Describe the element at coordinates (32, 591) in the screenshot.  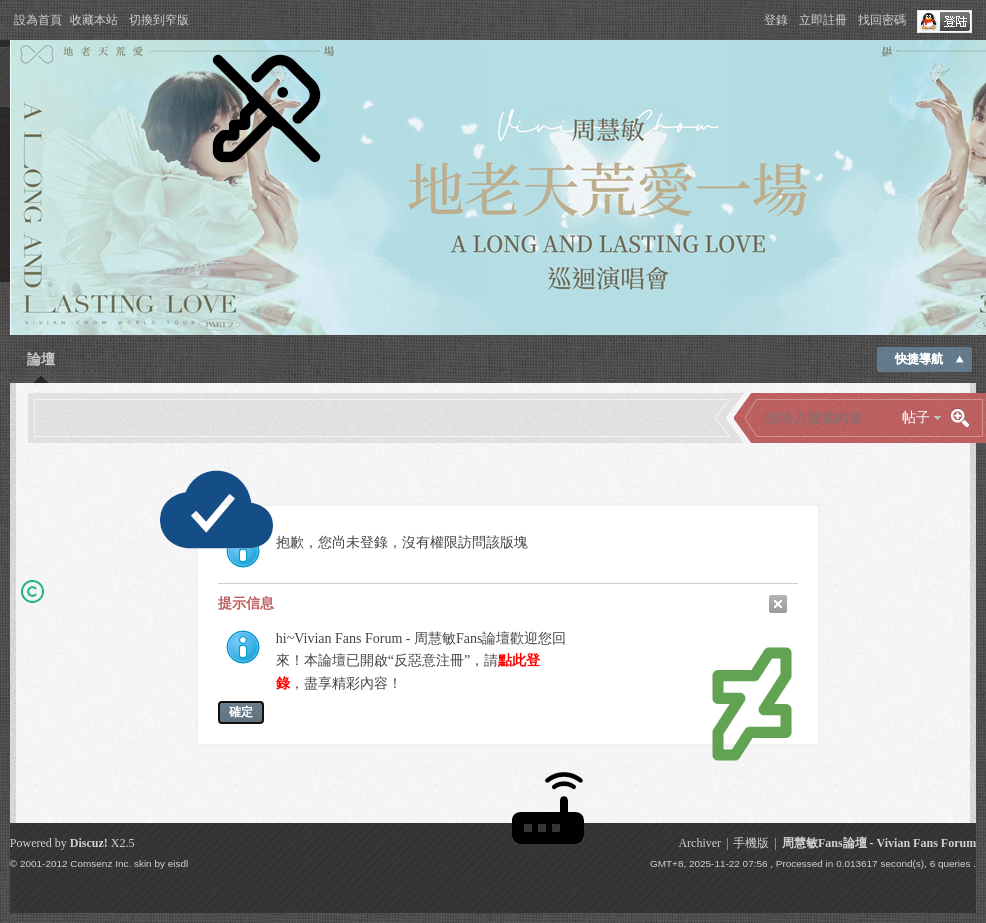
I see `indicates copyrighted content` at that location.